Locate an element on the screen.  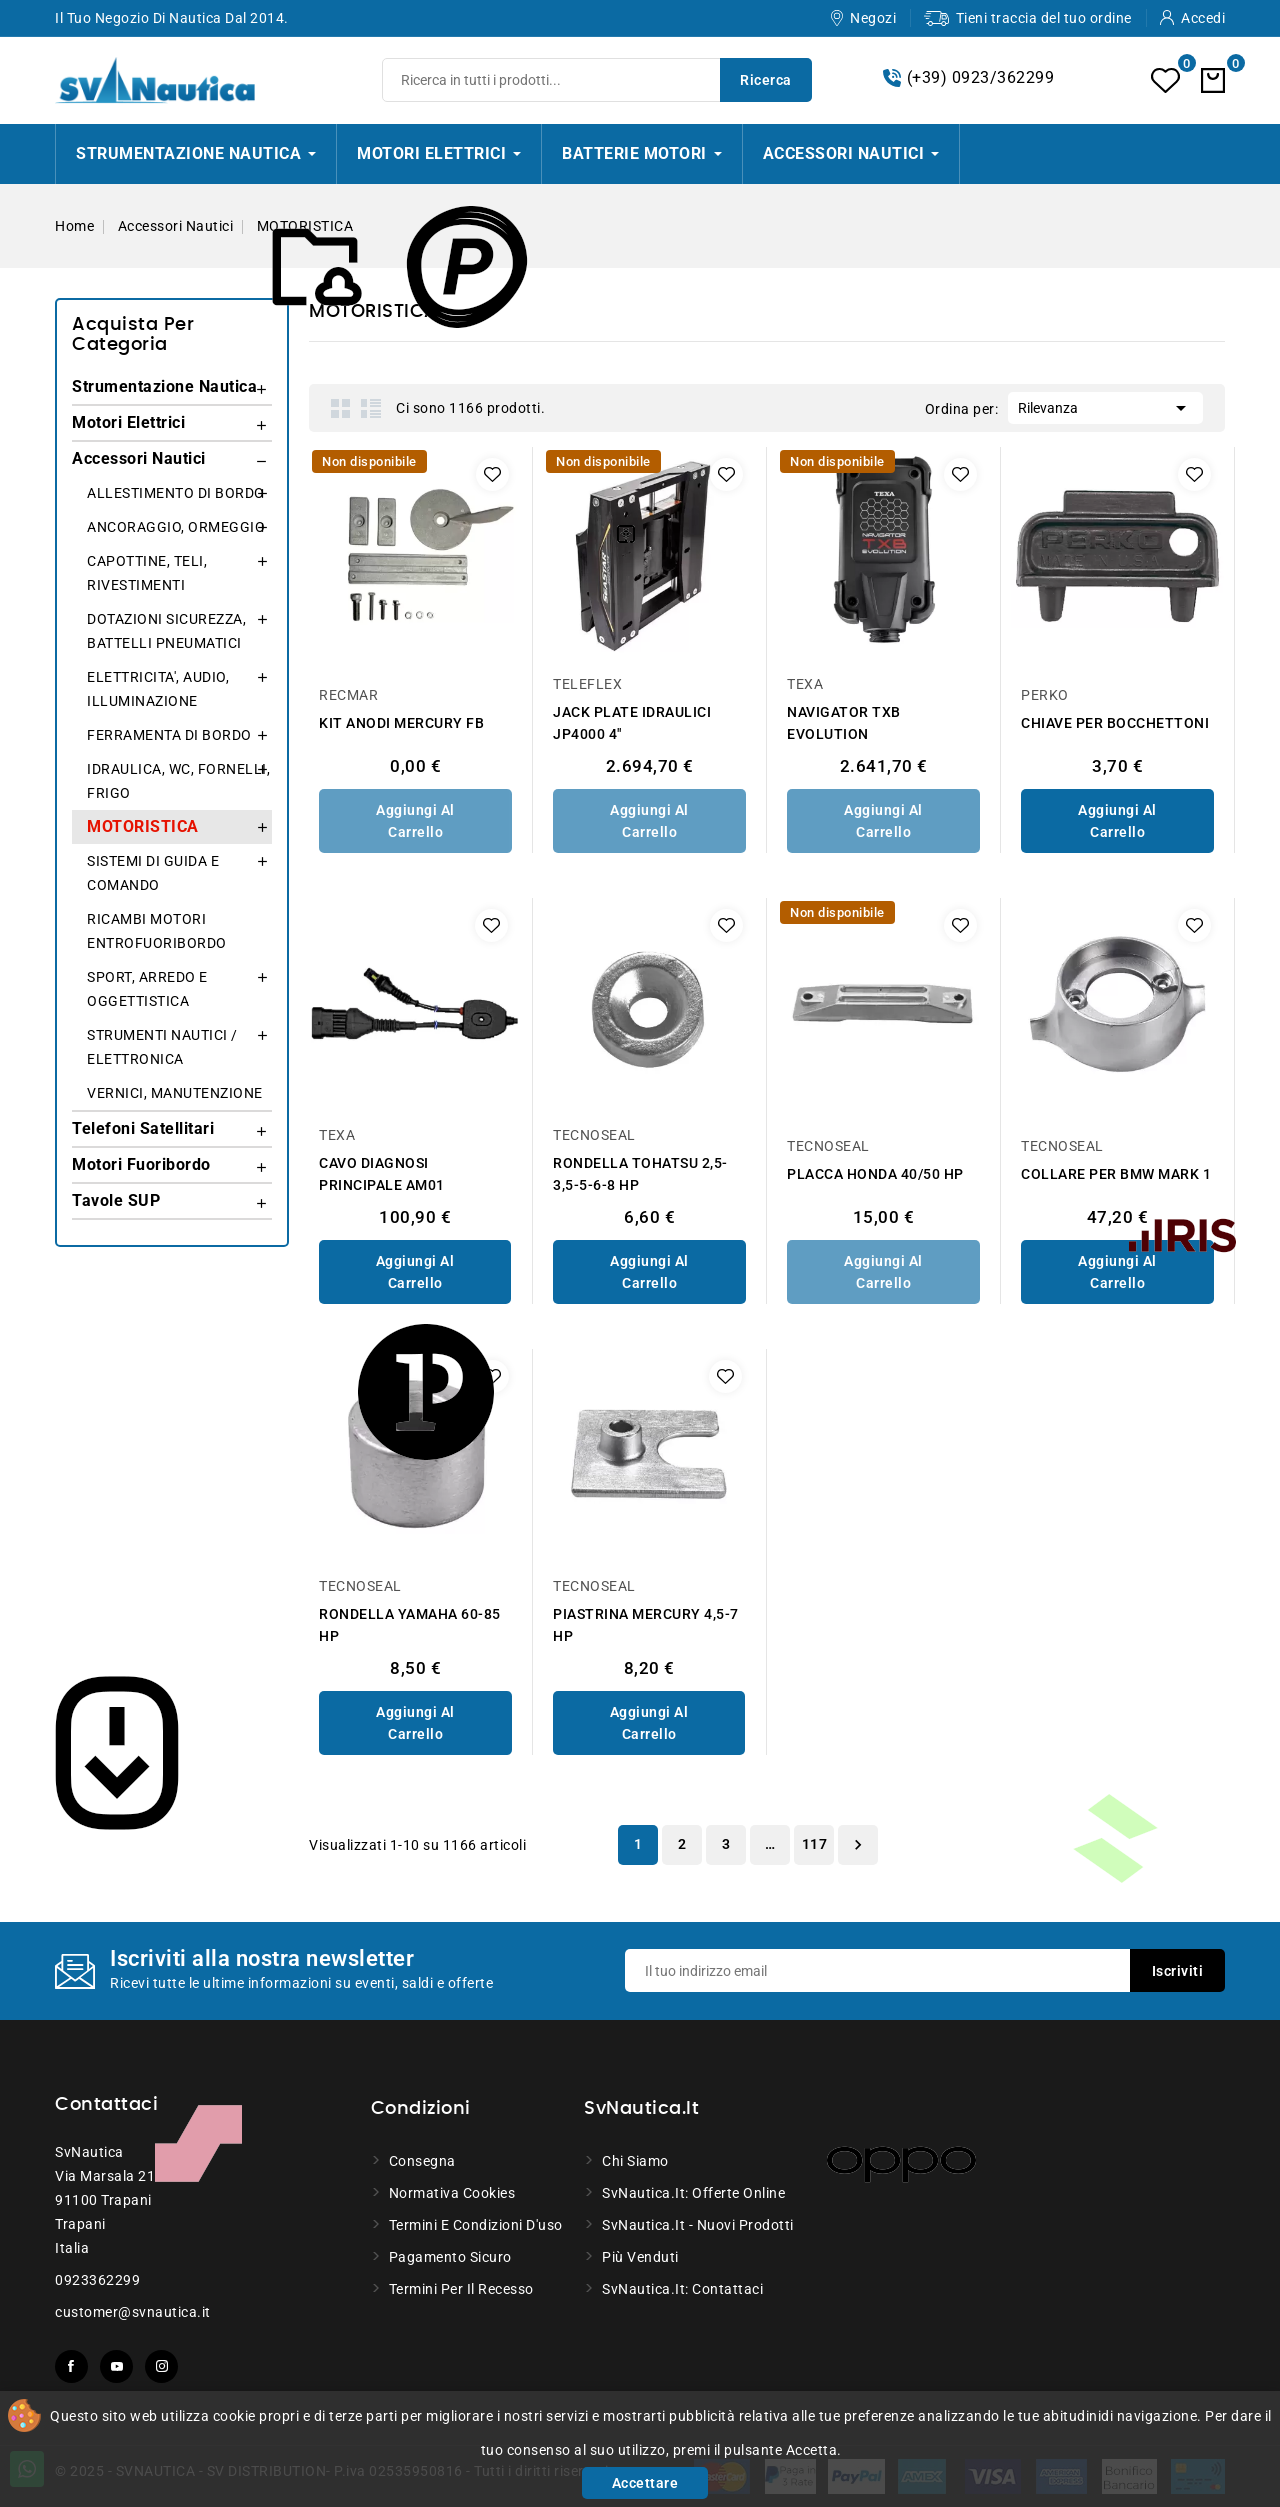
iris brand logo is located at coordinates (1182, 1235).